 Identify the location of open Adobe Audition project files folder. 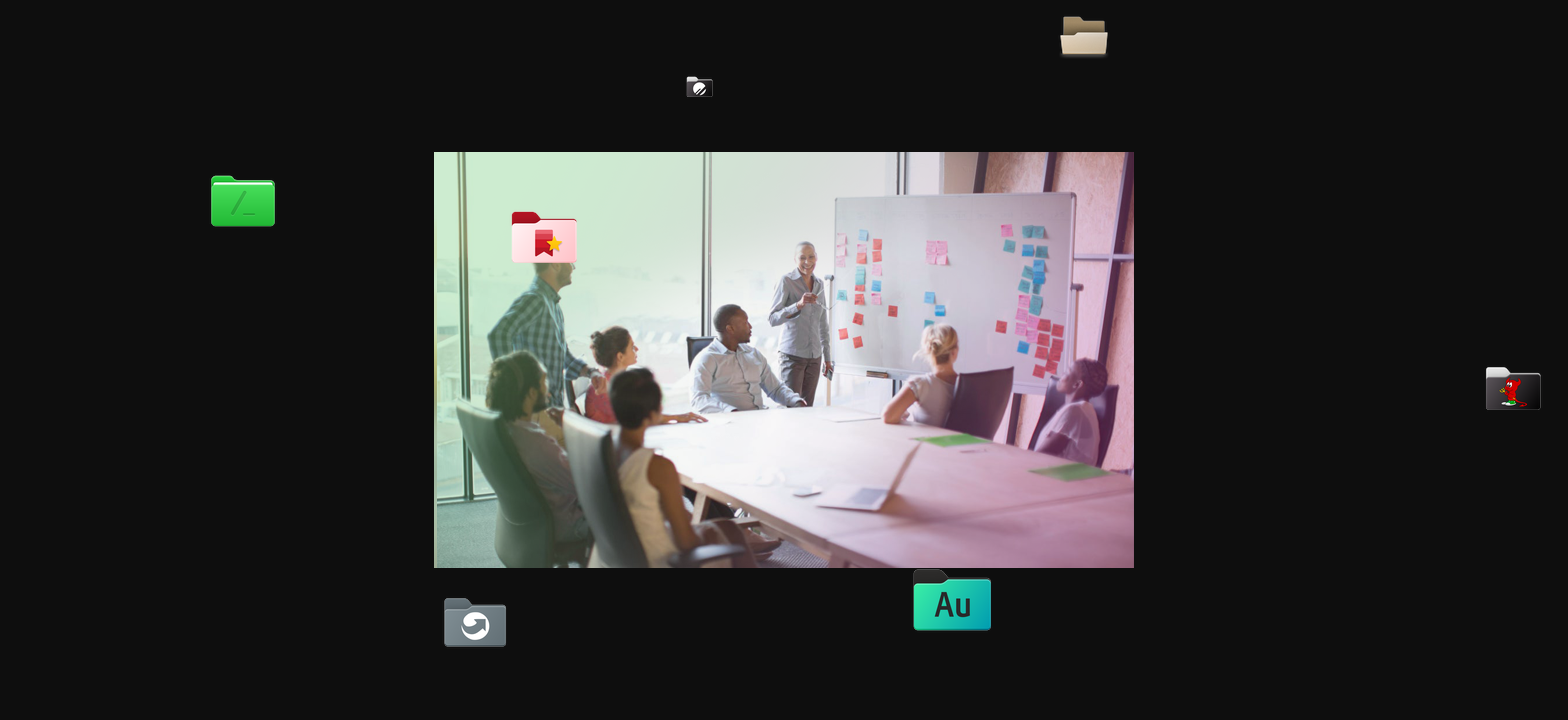
(952, 602).